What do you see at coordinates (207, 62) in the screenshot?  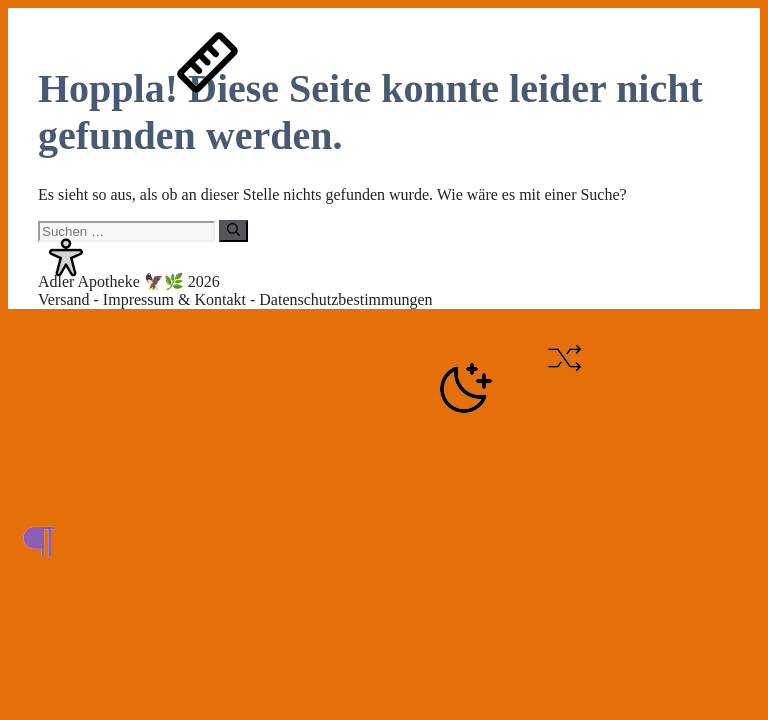 I see `access measurement tools` at bounding box center [207, 62].